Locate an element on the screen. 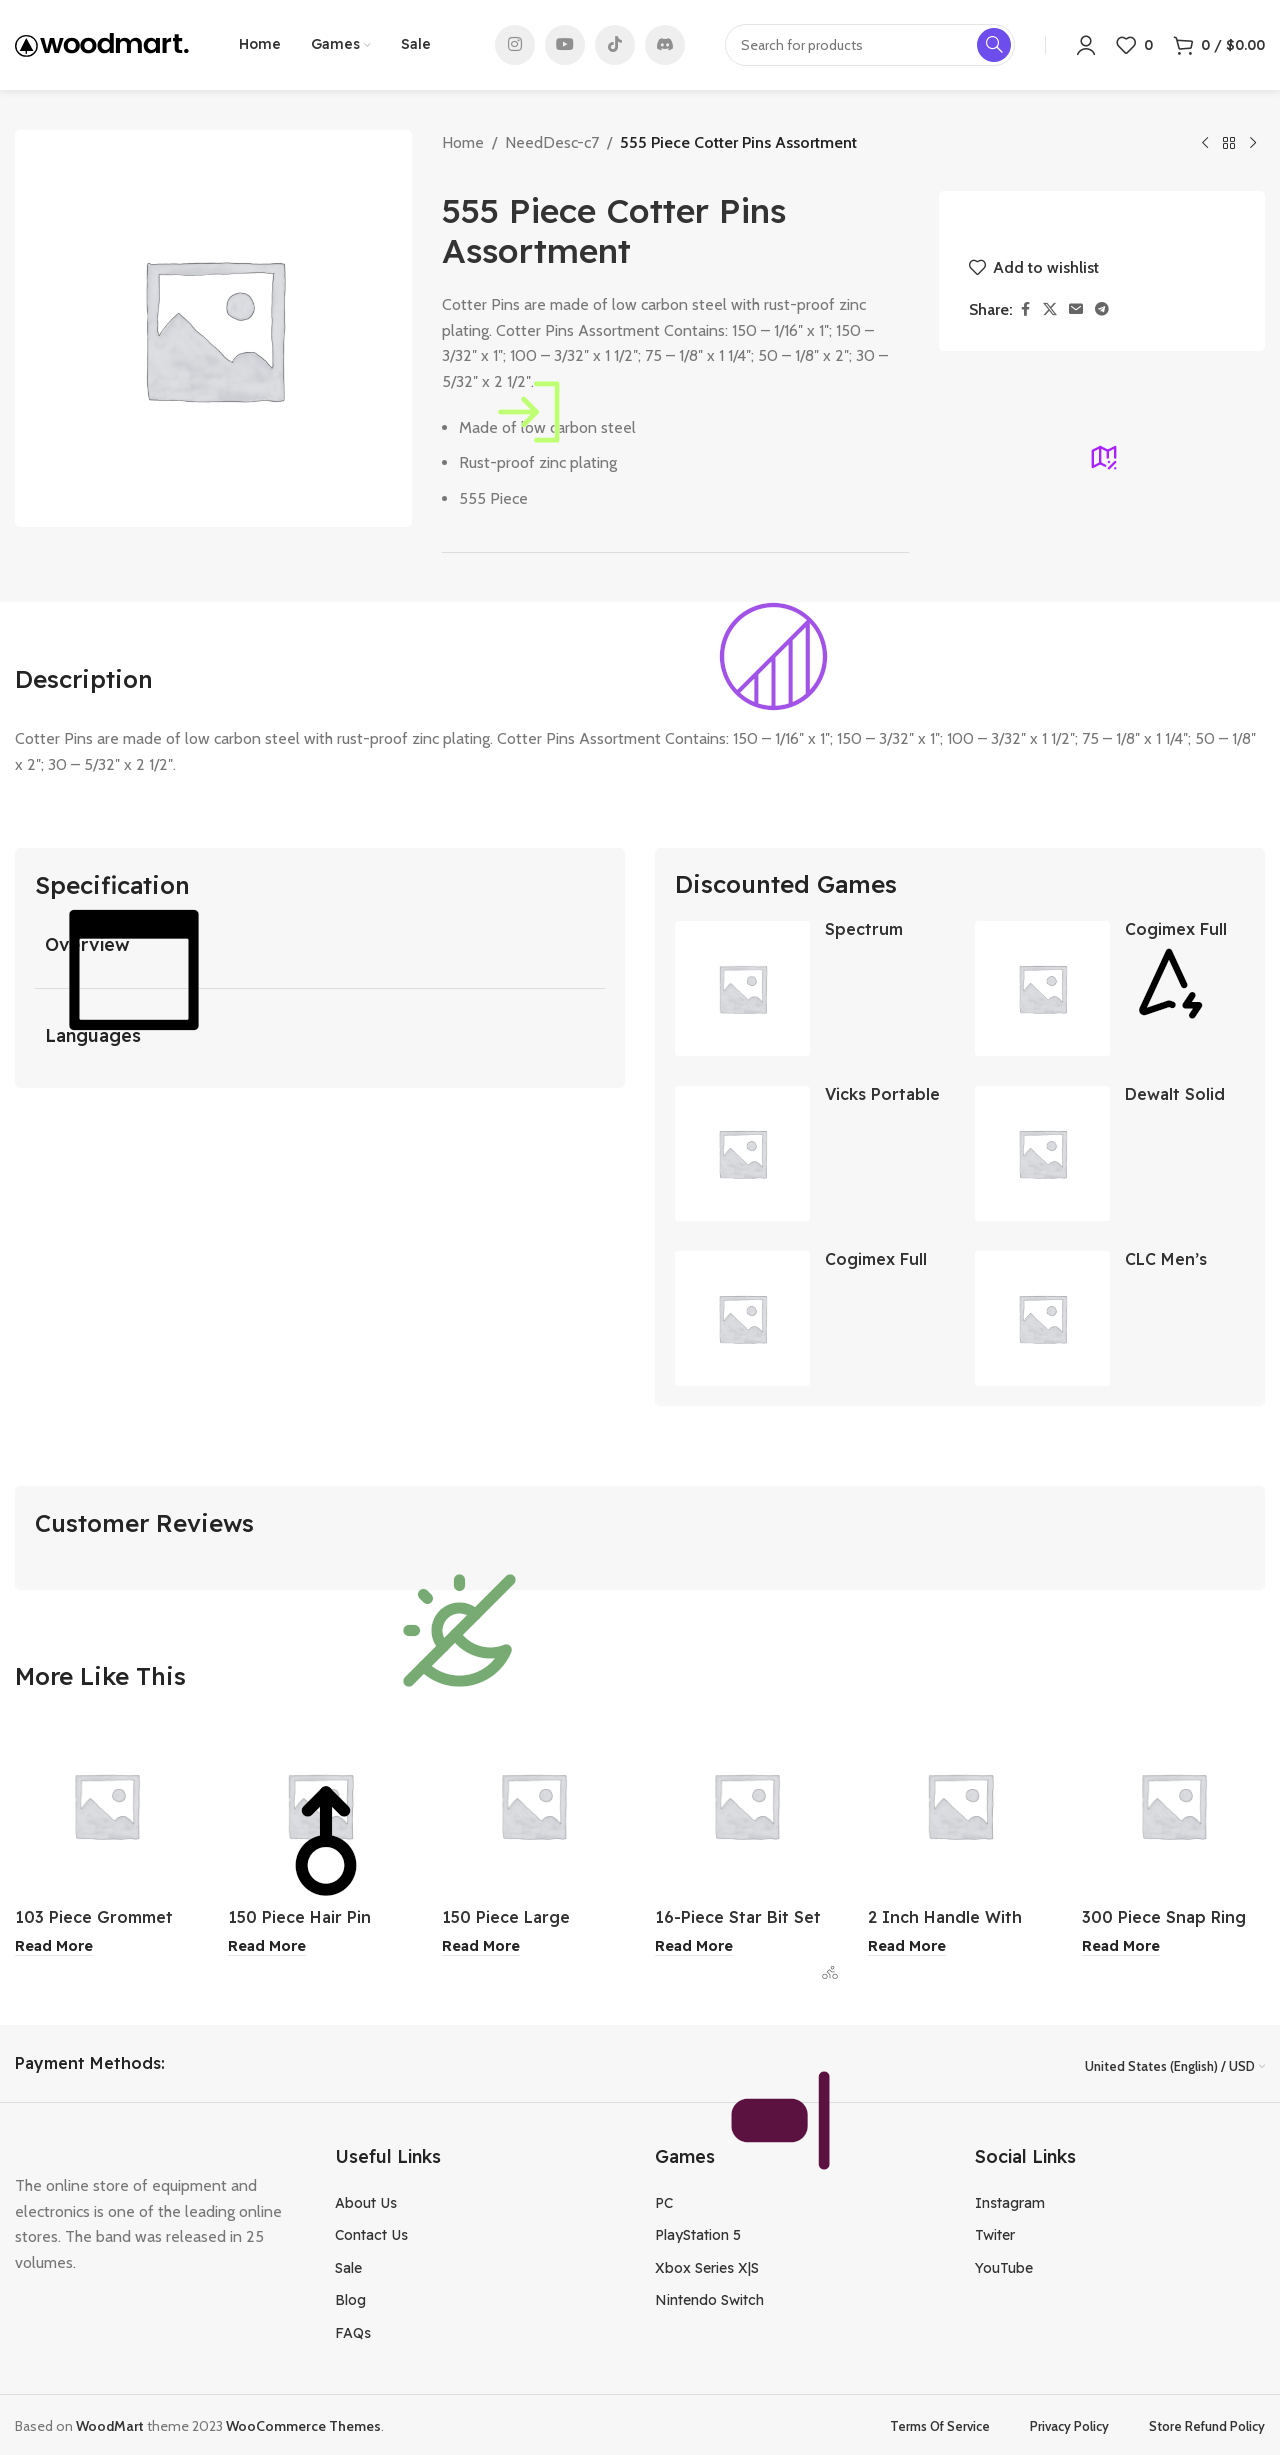 Image resolution: width=1280 pixels, height=2455 pixels. open browser or web application is located at coordinates (134, 970).